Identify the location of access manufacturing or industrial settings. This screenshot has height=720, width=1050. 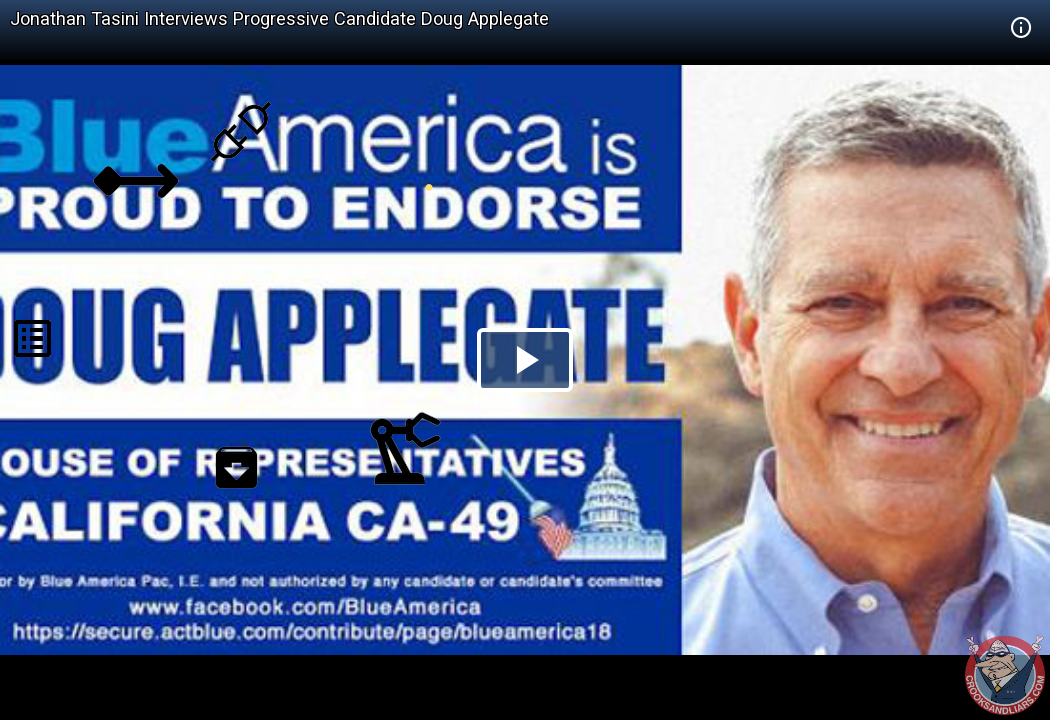
(405, 449).